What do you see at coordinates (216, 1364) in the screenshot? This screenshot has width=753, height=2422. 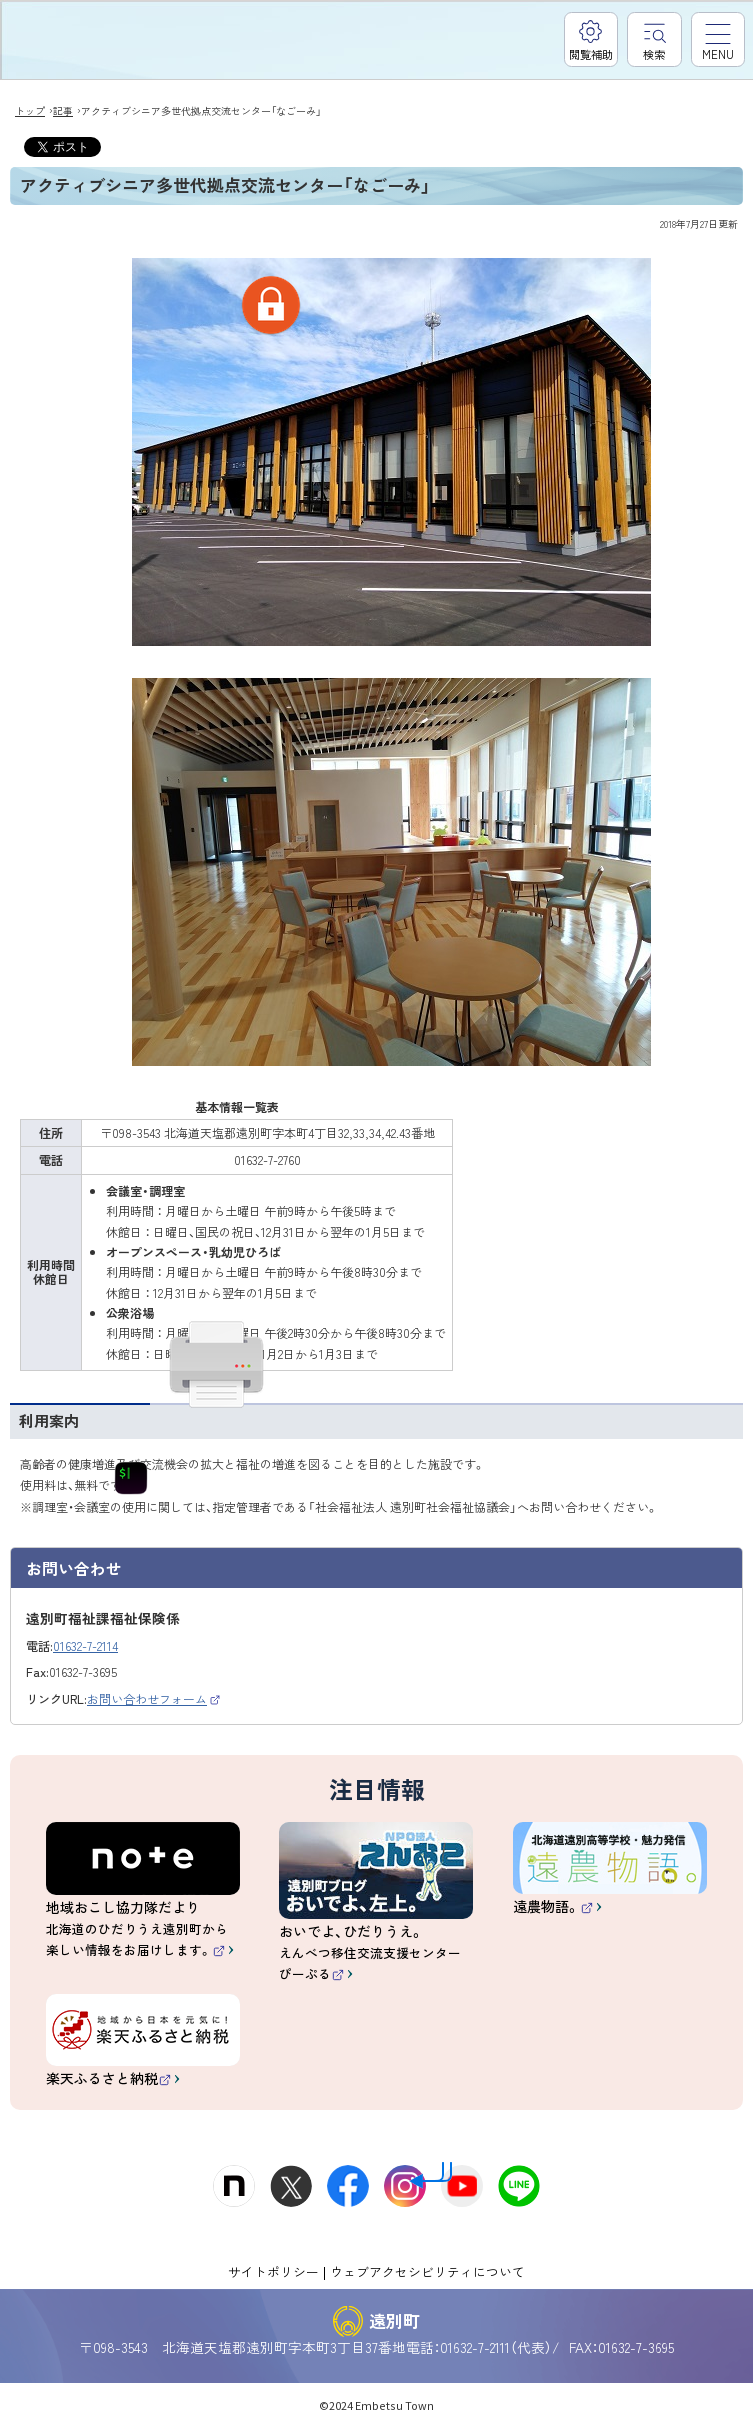 I see `print current document or page` at bounding box center [216, 1364].